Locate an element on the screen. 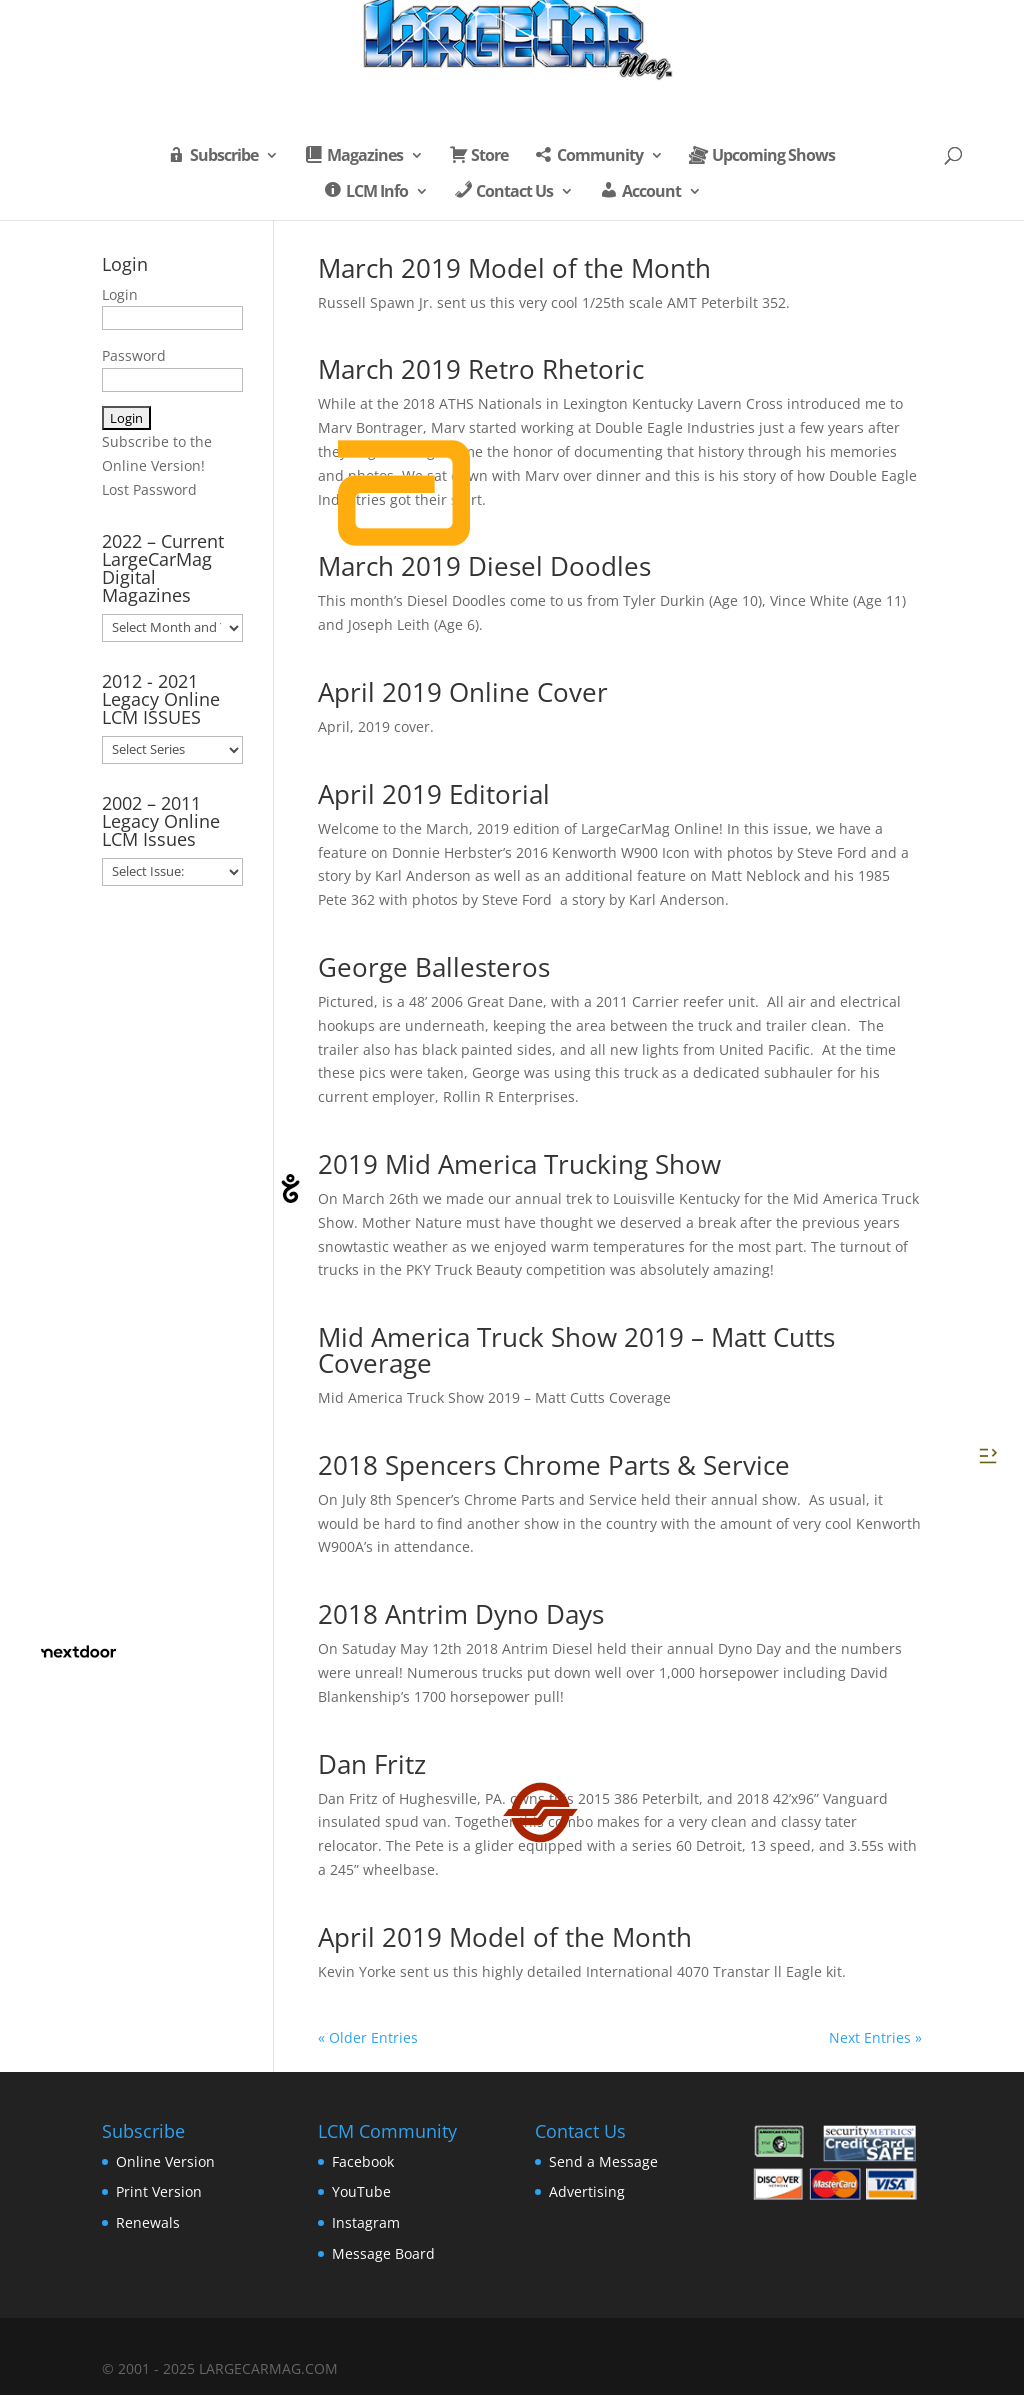  abbott company logo is located at coordinates (404, 493).